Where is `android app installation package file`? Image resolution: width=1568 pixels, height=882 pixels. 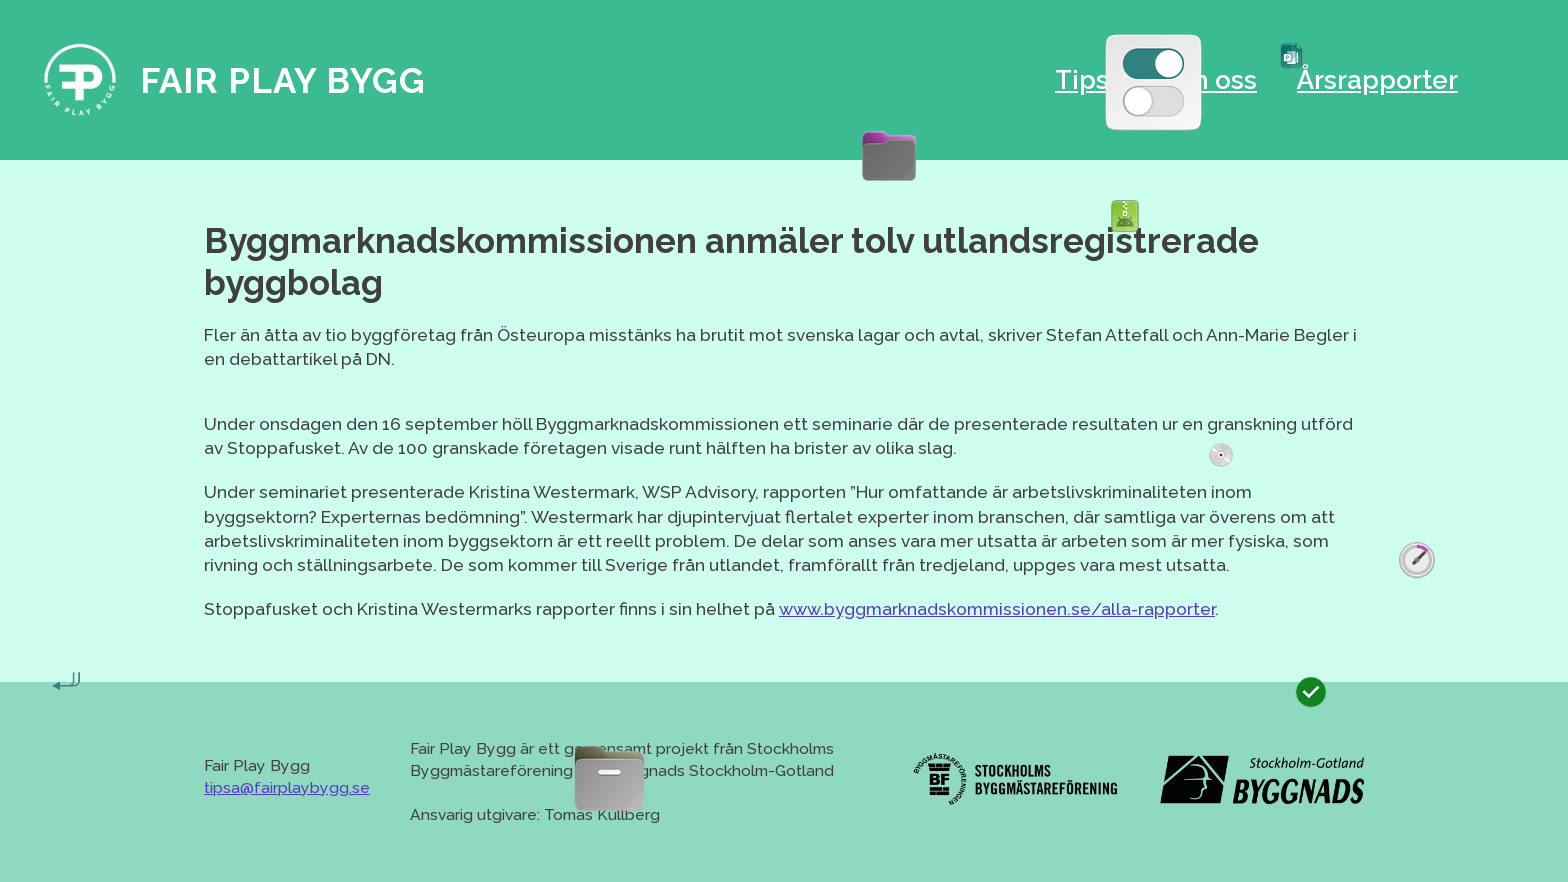
android app installation package file is located at coordinates (1125, 216).